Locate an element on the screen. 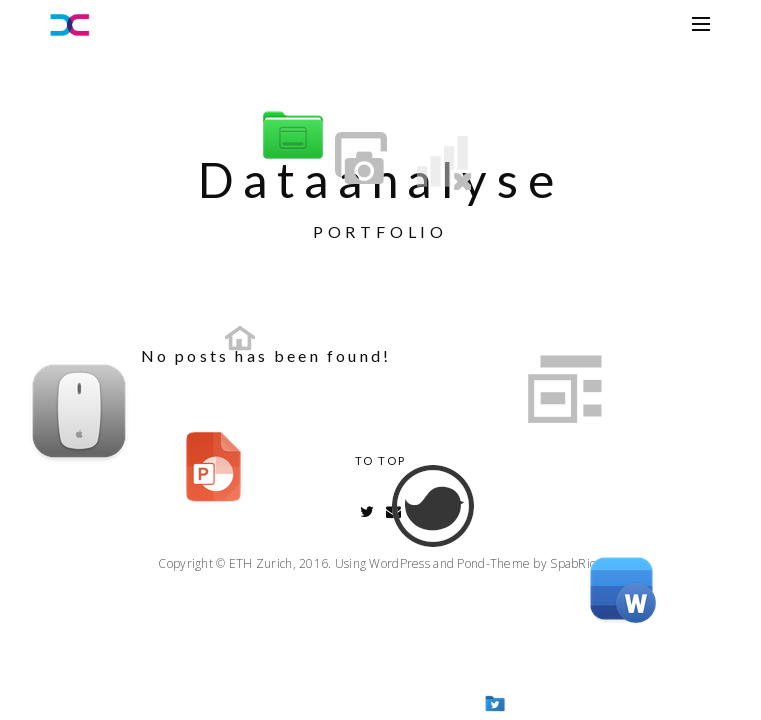 The width and height of the screenshot is (761, 720). remove all items from the list is located at coordinates (571, 386).